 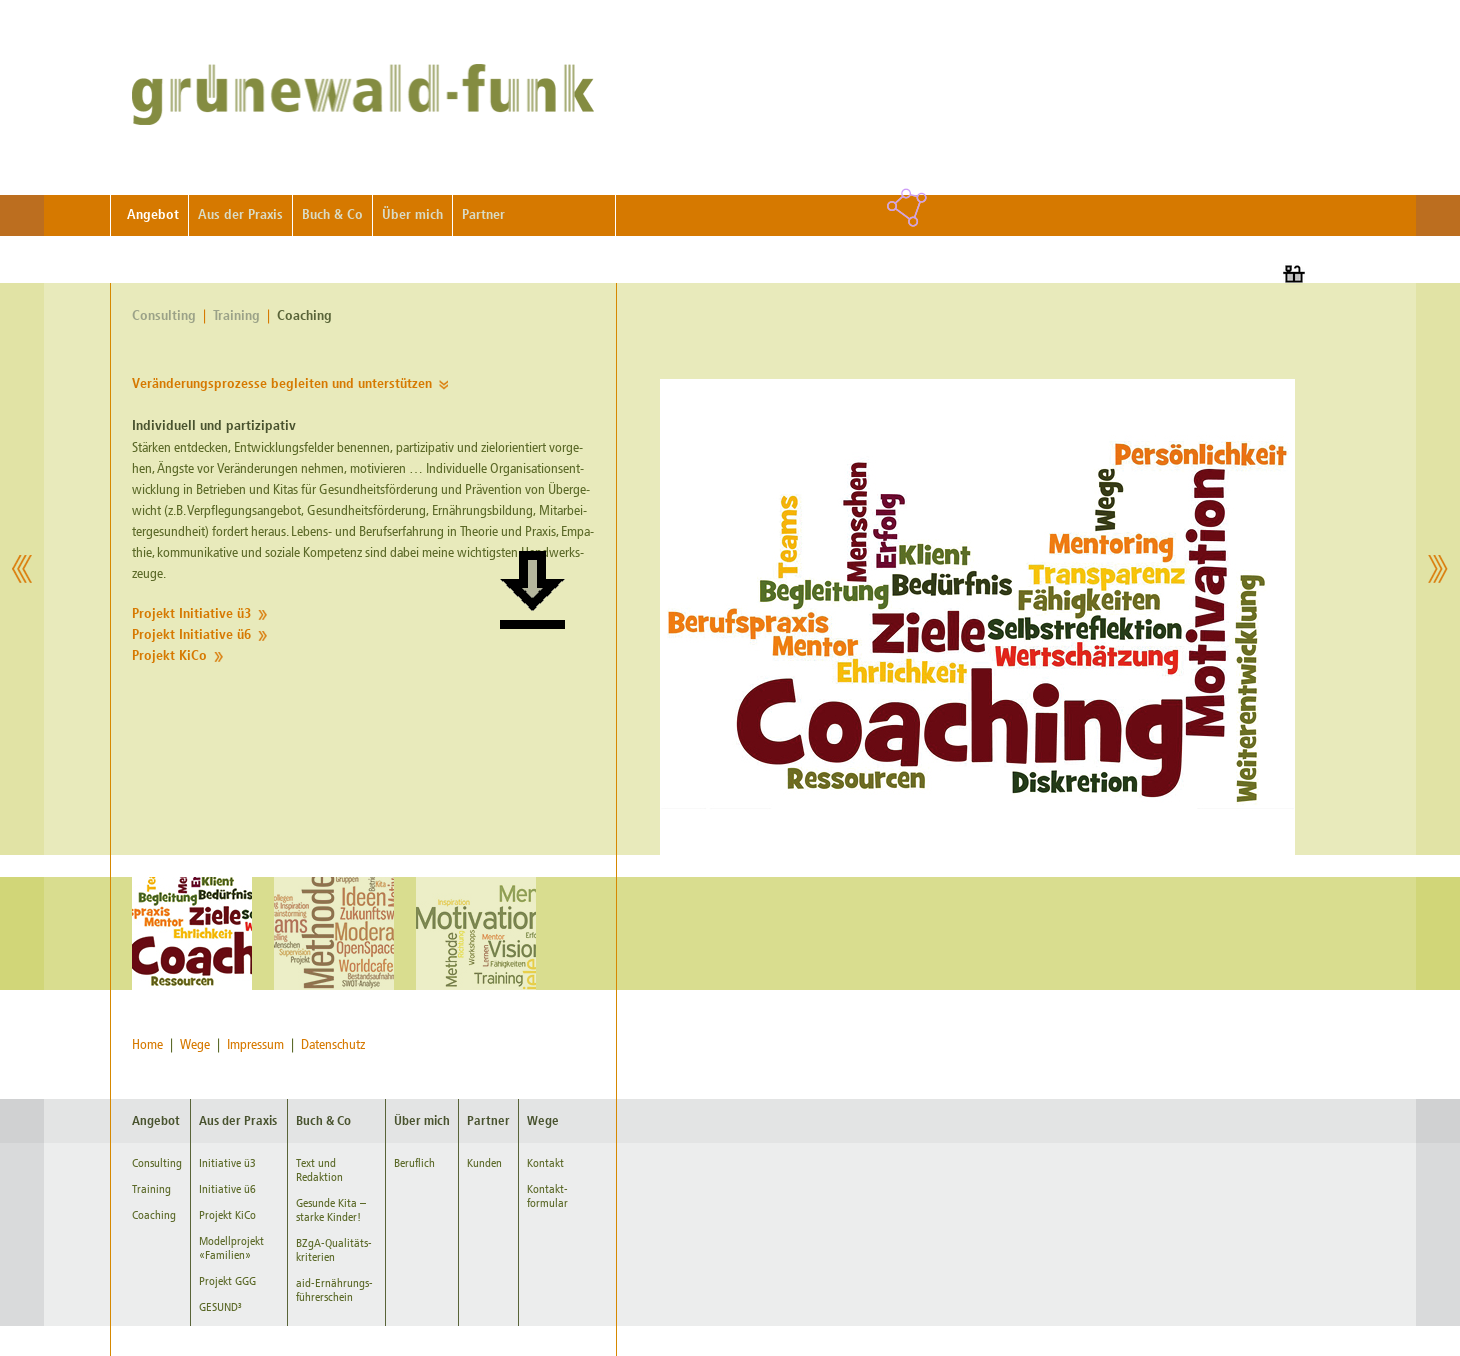 What do you see at coordinates (1294, 274) in the screenshot?
I see `browse kitchen countertop options` at bounding box center [1294, 274].